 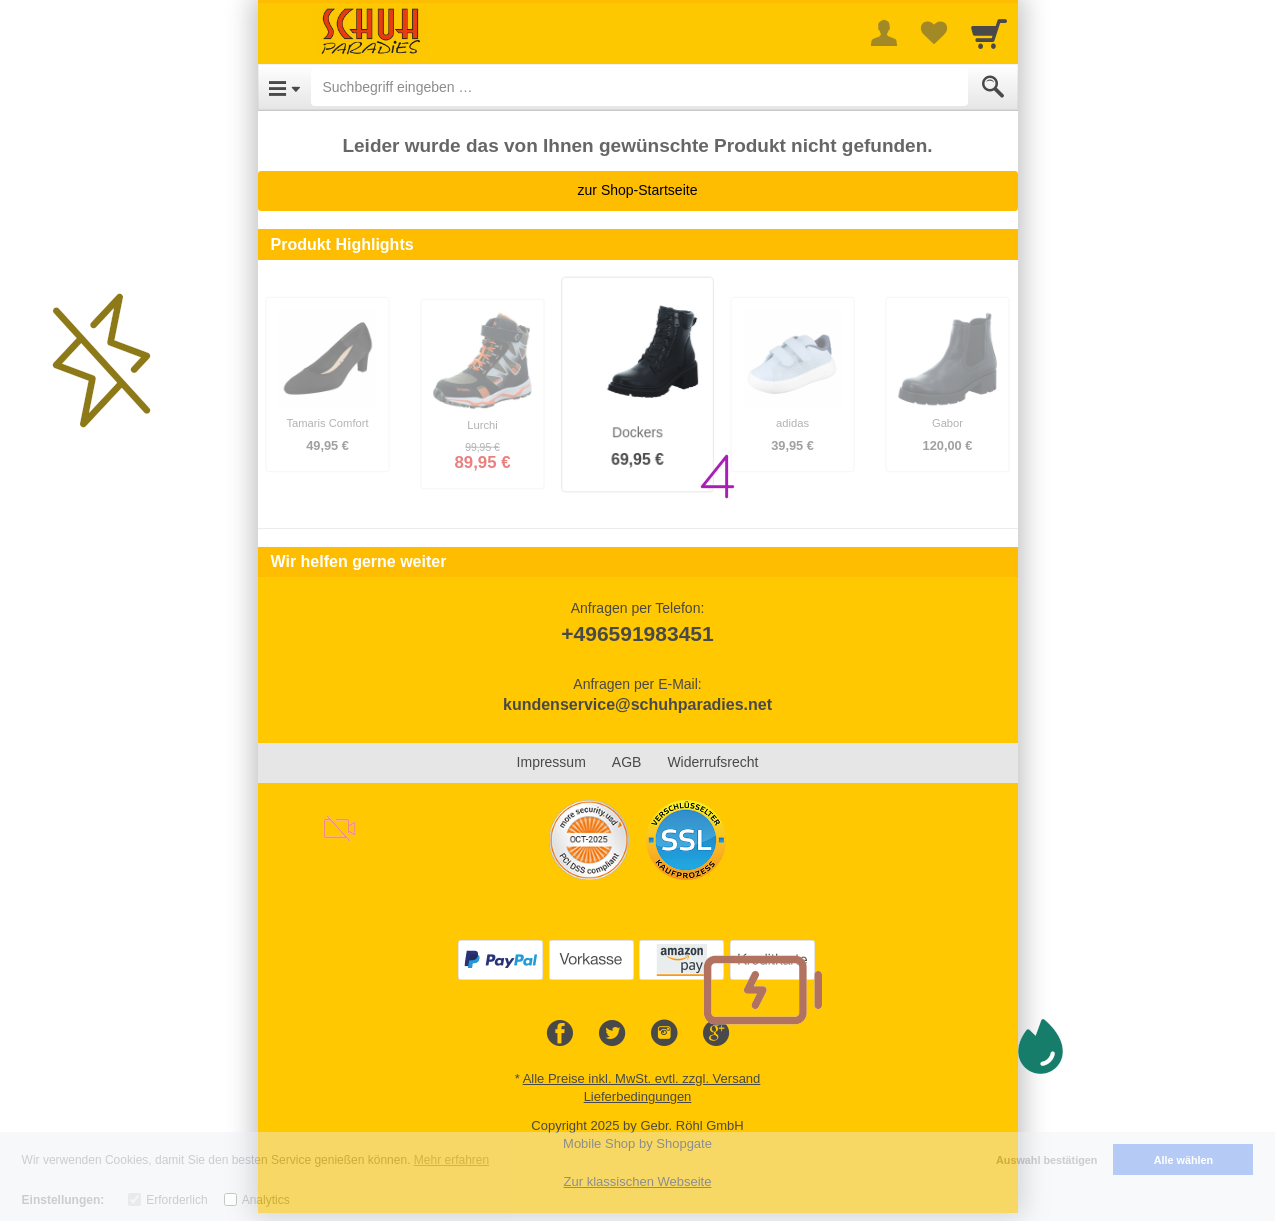 What do you see at coordinates (718, 476) in the screenshot?
I see `indicates step four in a multi-step process` at bounding box center [718, 476].